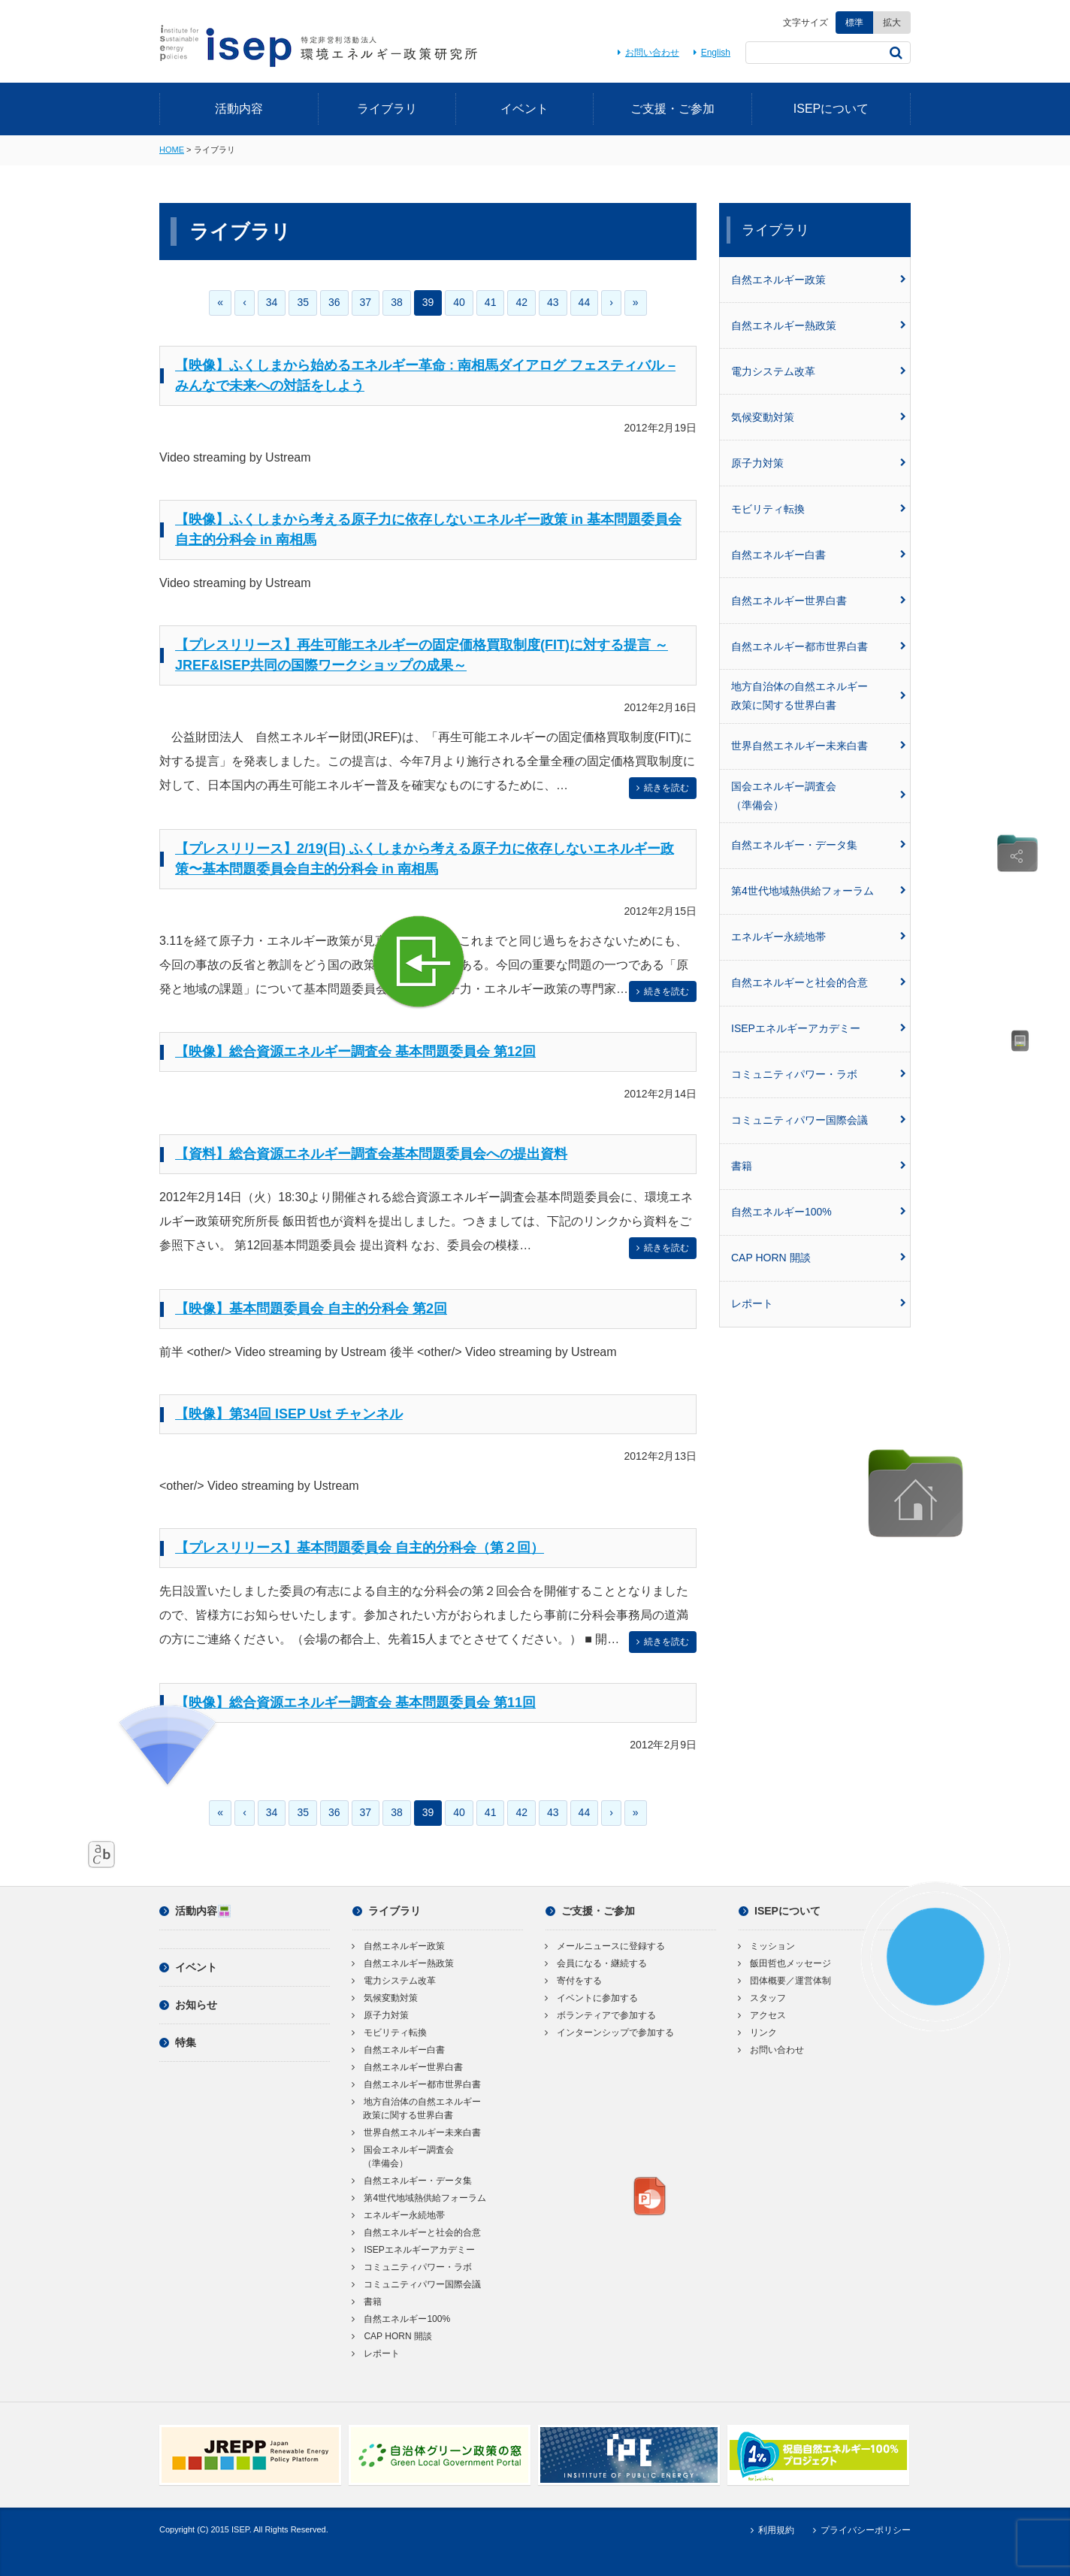 The width and height of the screenshot is (1070, 2576). What do you see at coordinates (915, 1493) in the screenshot?
I see `access your home folder` at bounding box center [915, 1493].